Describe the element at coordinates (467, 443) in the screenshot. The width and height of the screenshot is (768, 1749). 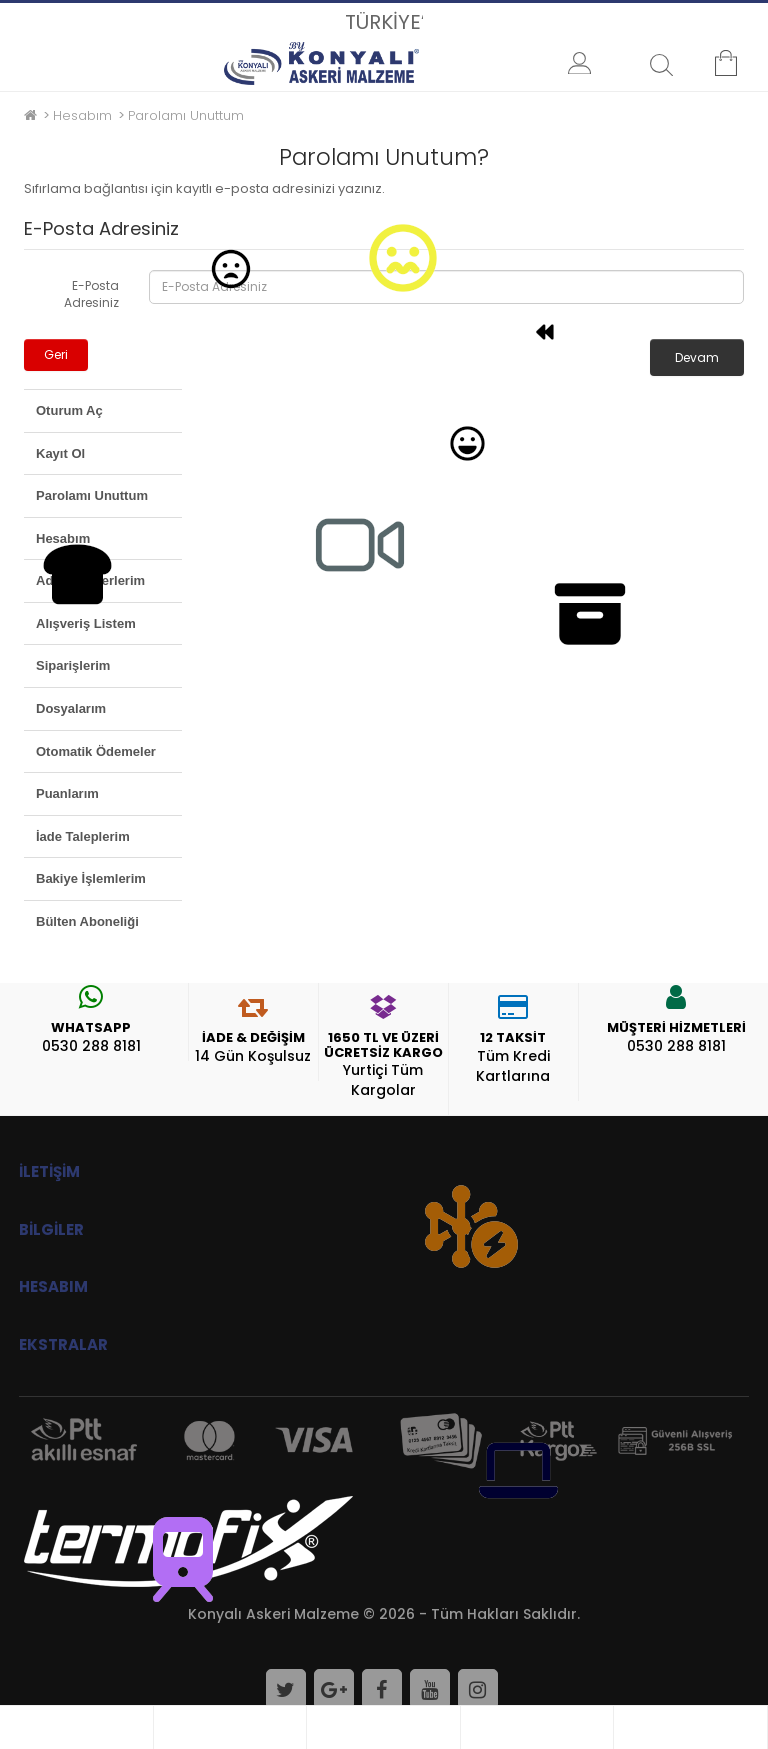
I see `react with laughter to a message or post` at that location.